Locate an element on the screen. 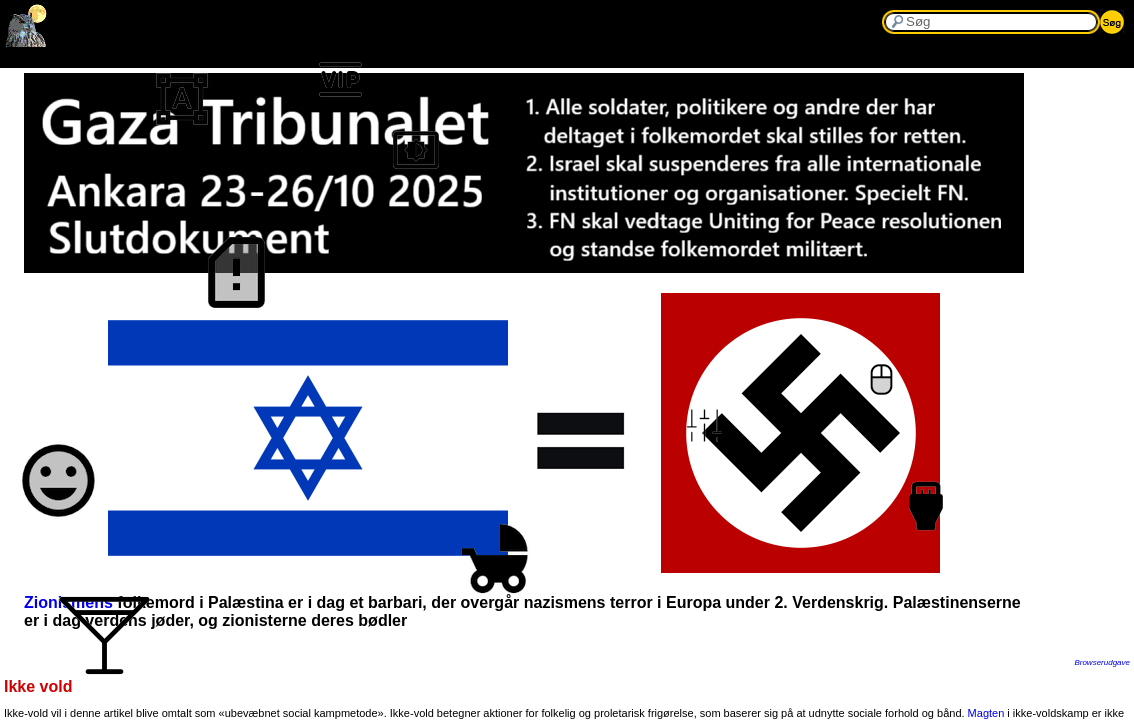 This screenshot has width=1134, height=720. configure HDMI input settings is located at coordinates (926, 506).